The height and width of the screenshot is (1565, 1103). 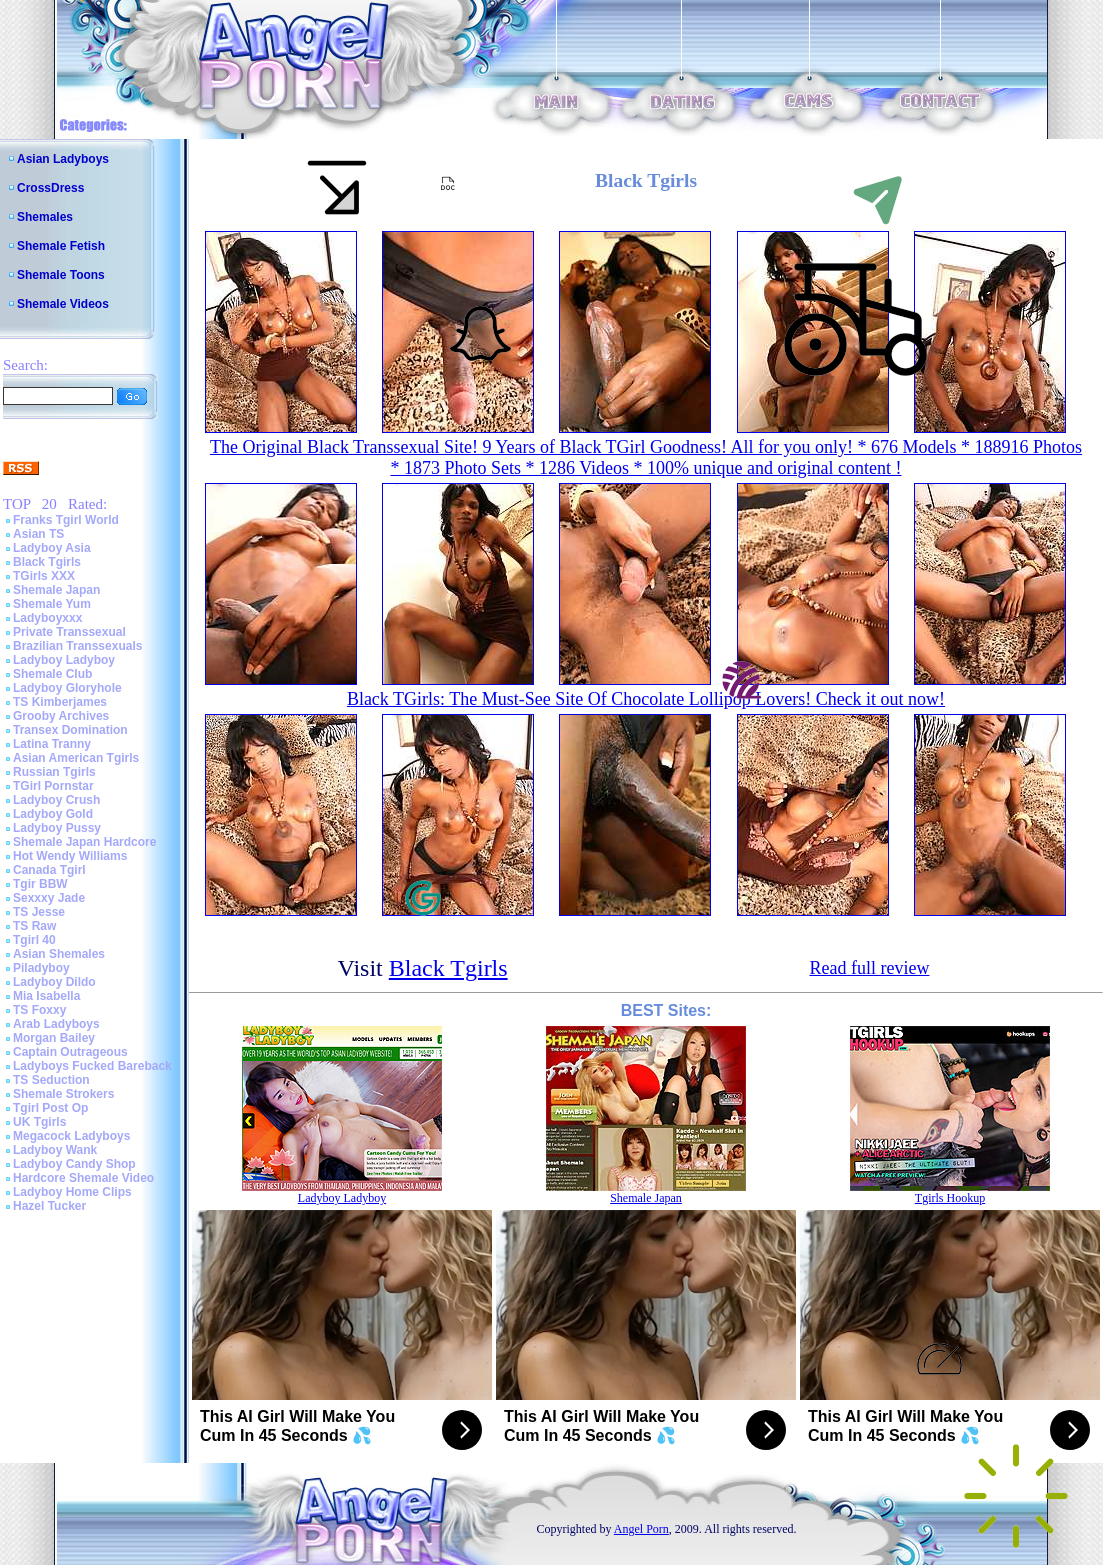 What do you see at coordinates (448, 184) in the screenshot?
I see `open a document file` at bounding box center [448, 184].